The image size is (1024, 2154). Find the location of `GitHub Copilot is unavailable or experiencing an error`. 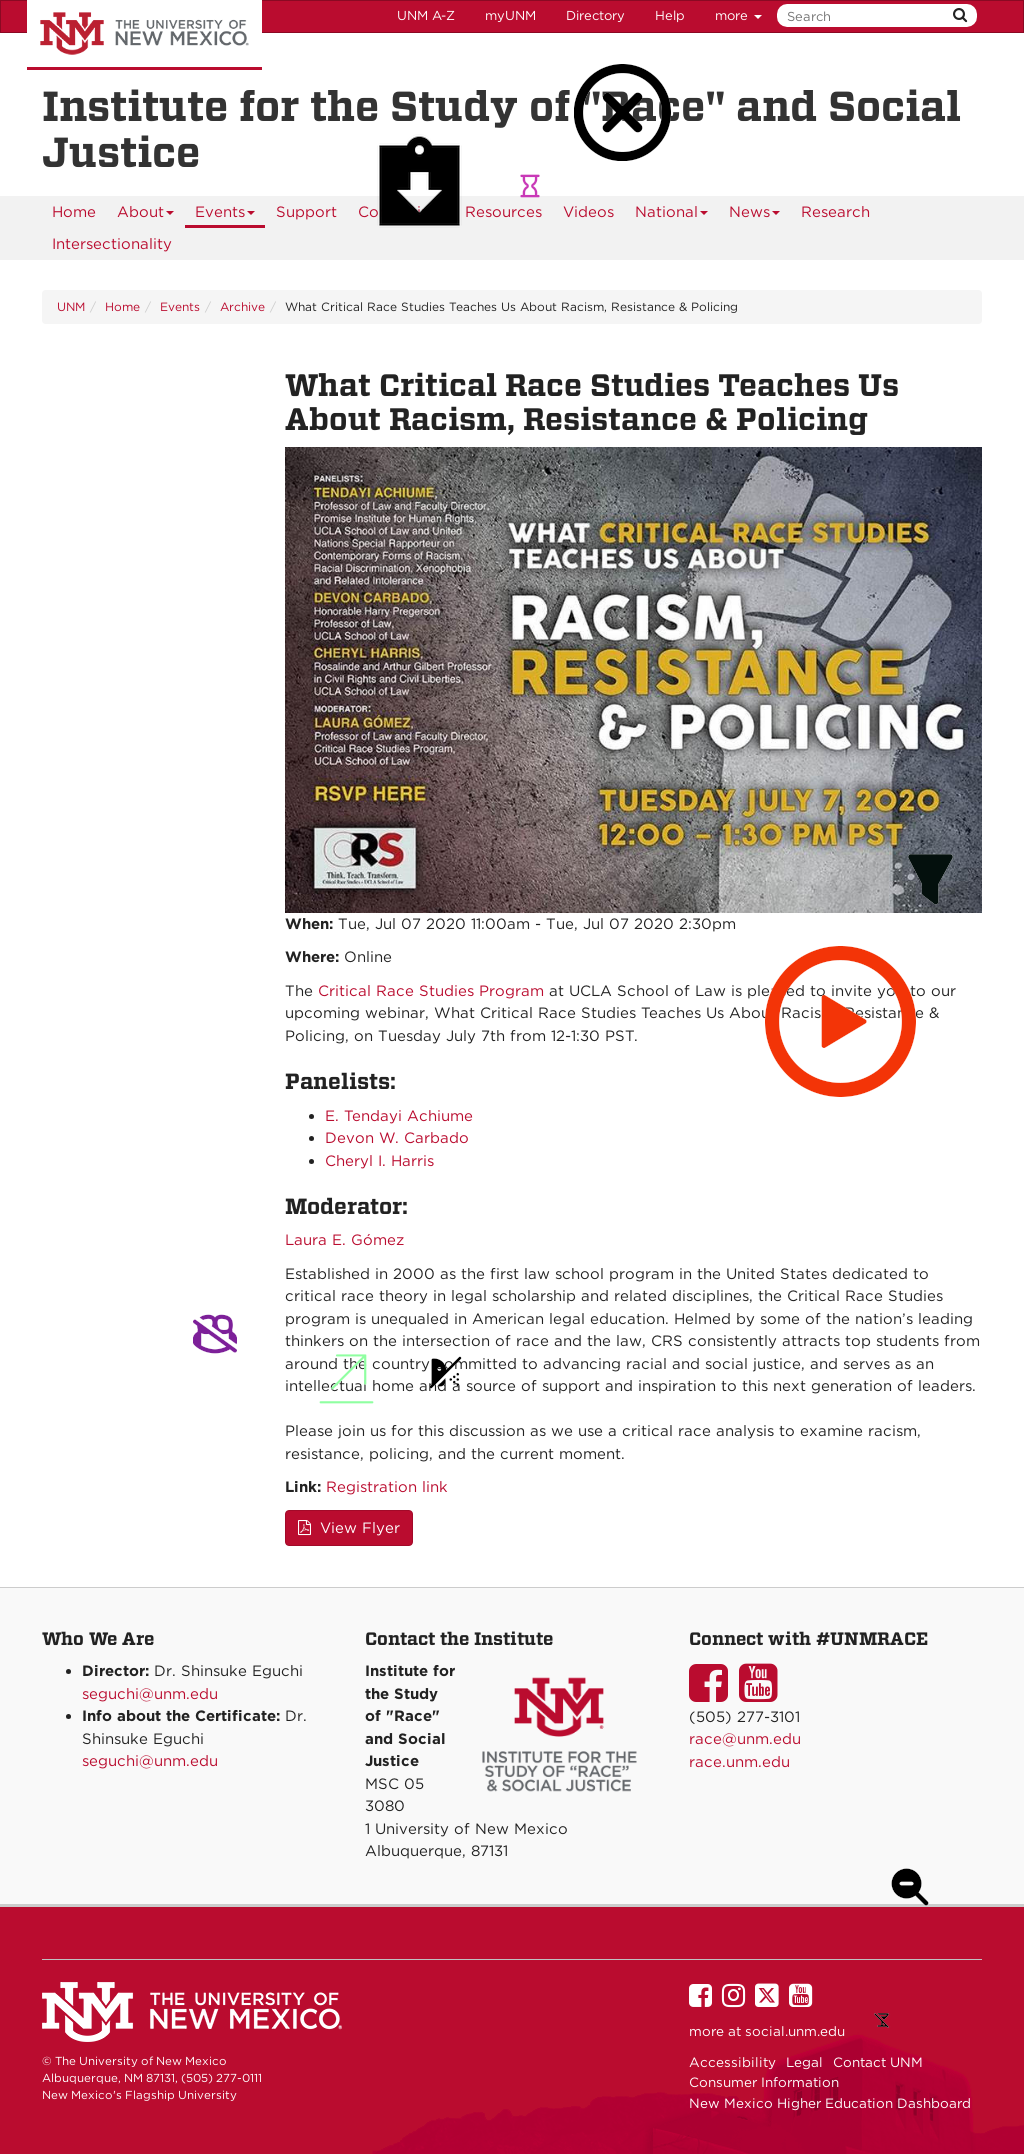

GitHub Copilot is unavailable or experiencing an error is located at coordinates (215, 1334).